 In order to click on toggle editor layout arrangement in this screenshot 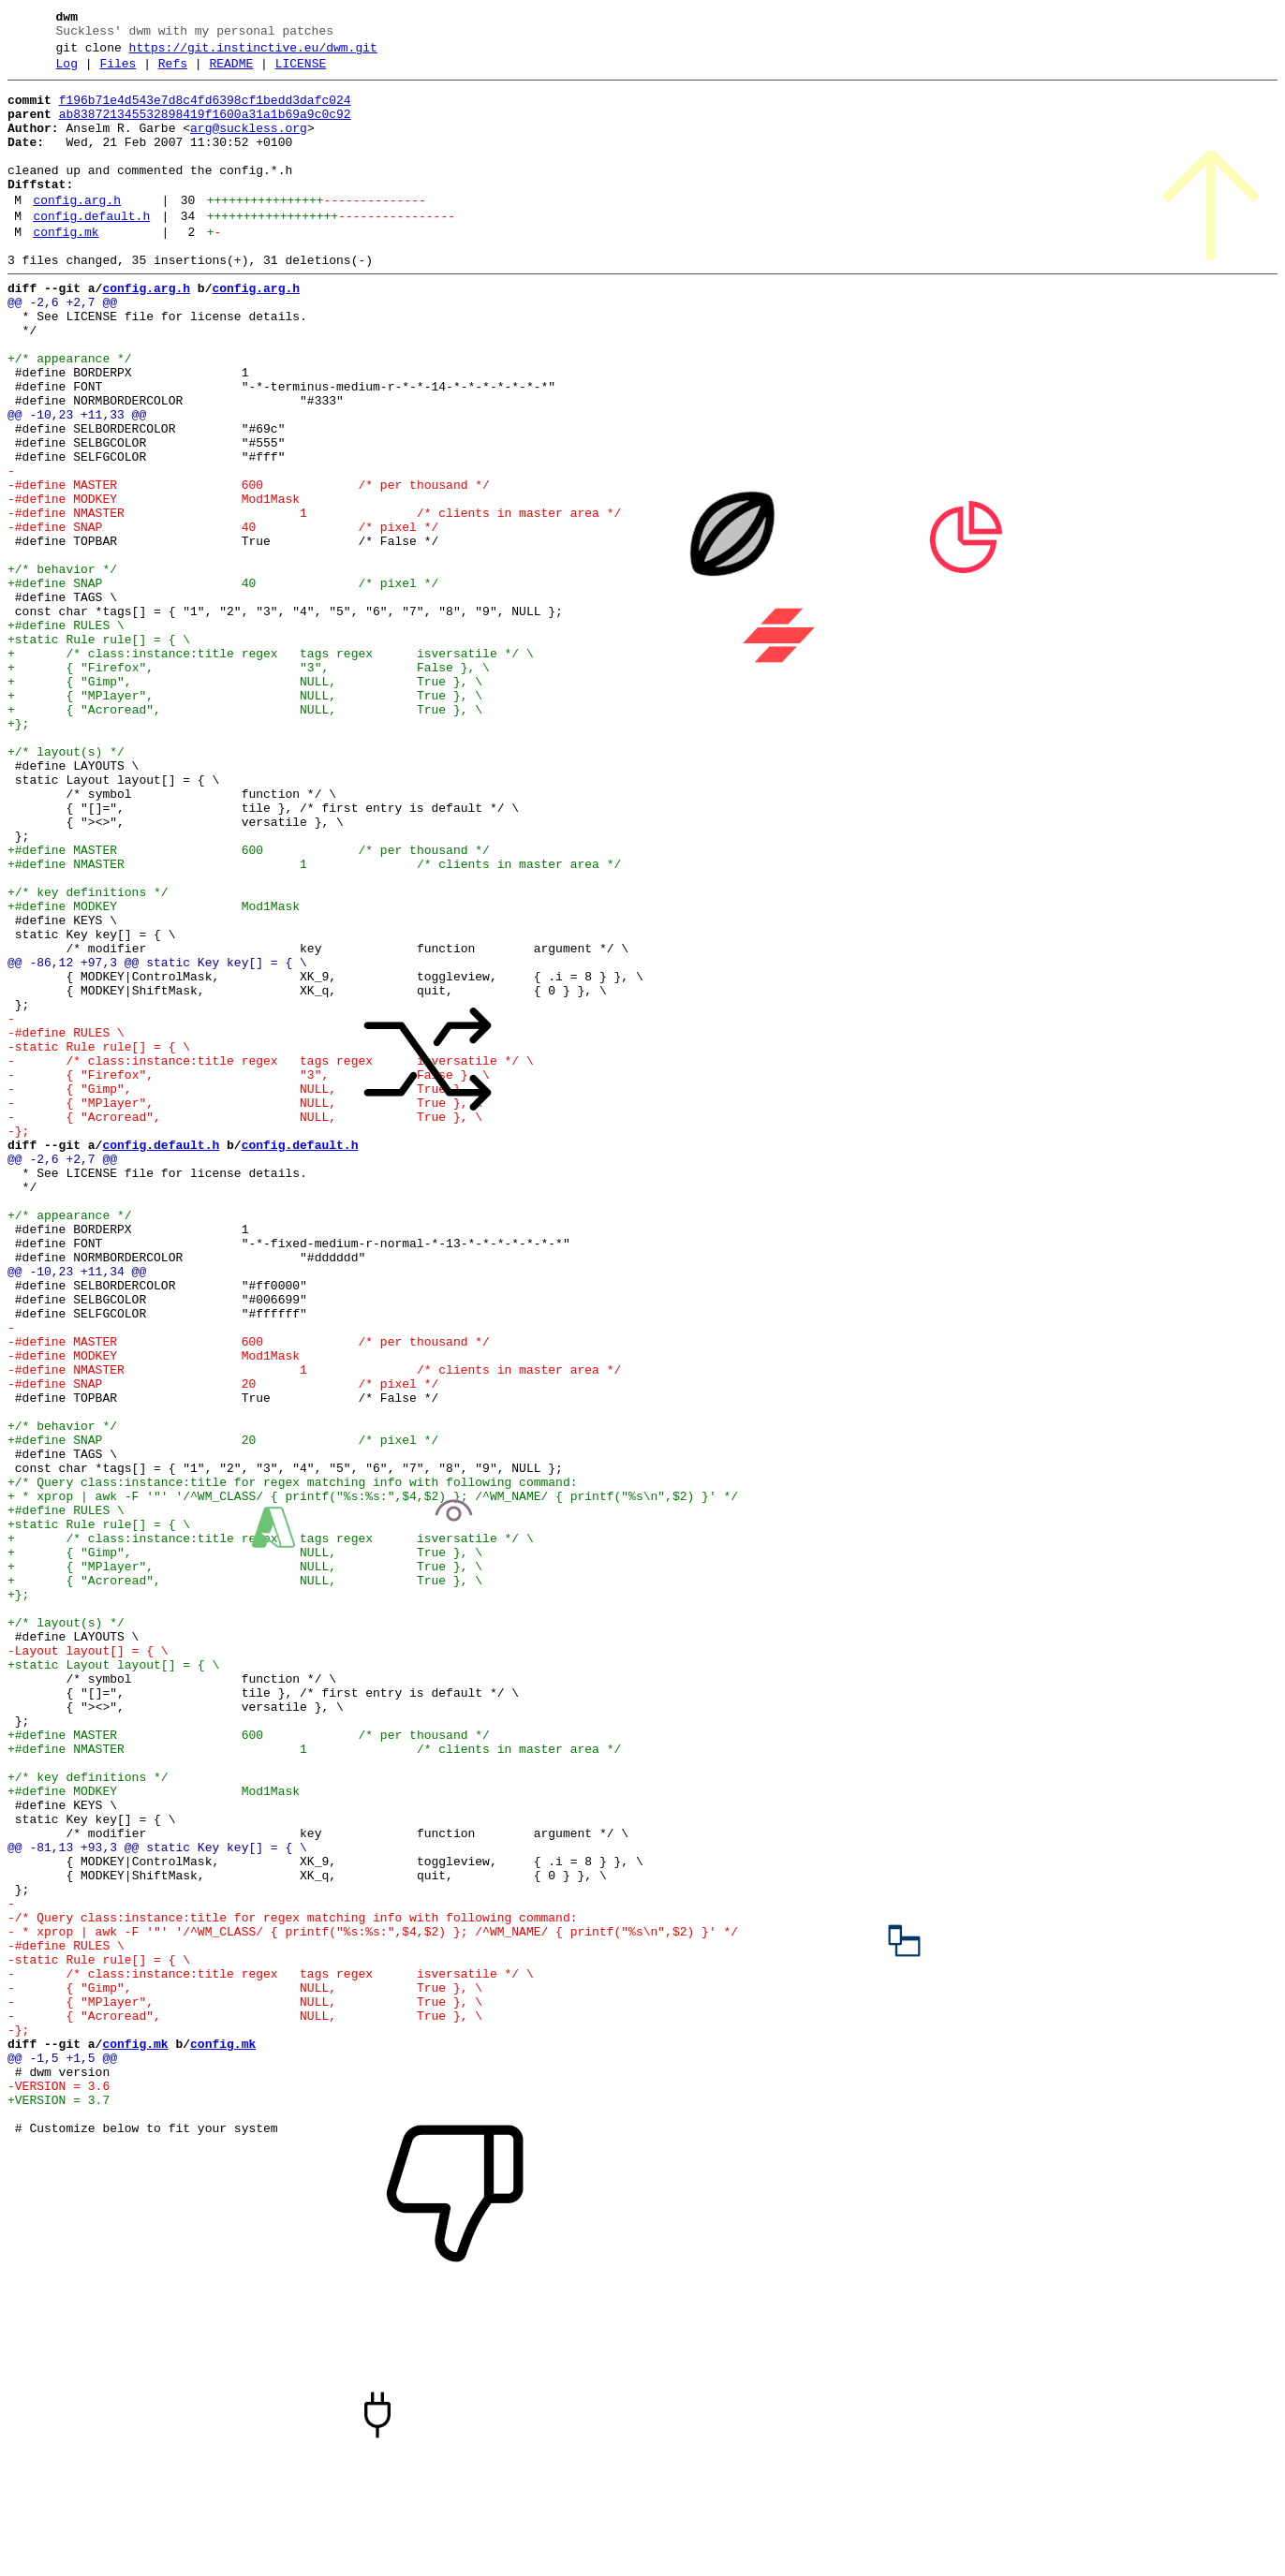, I will do `click(904, 1940)`.